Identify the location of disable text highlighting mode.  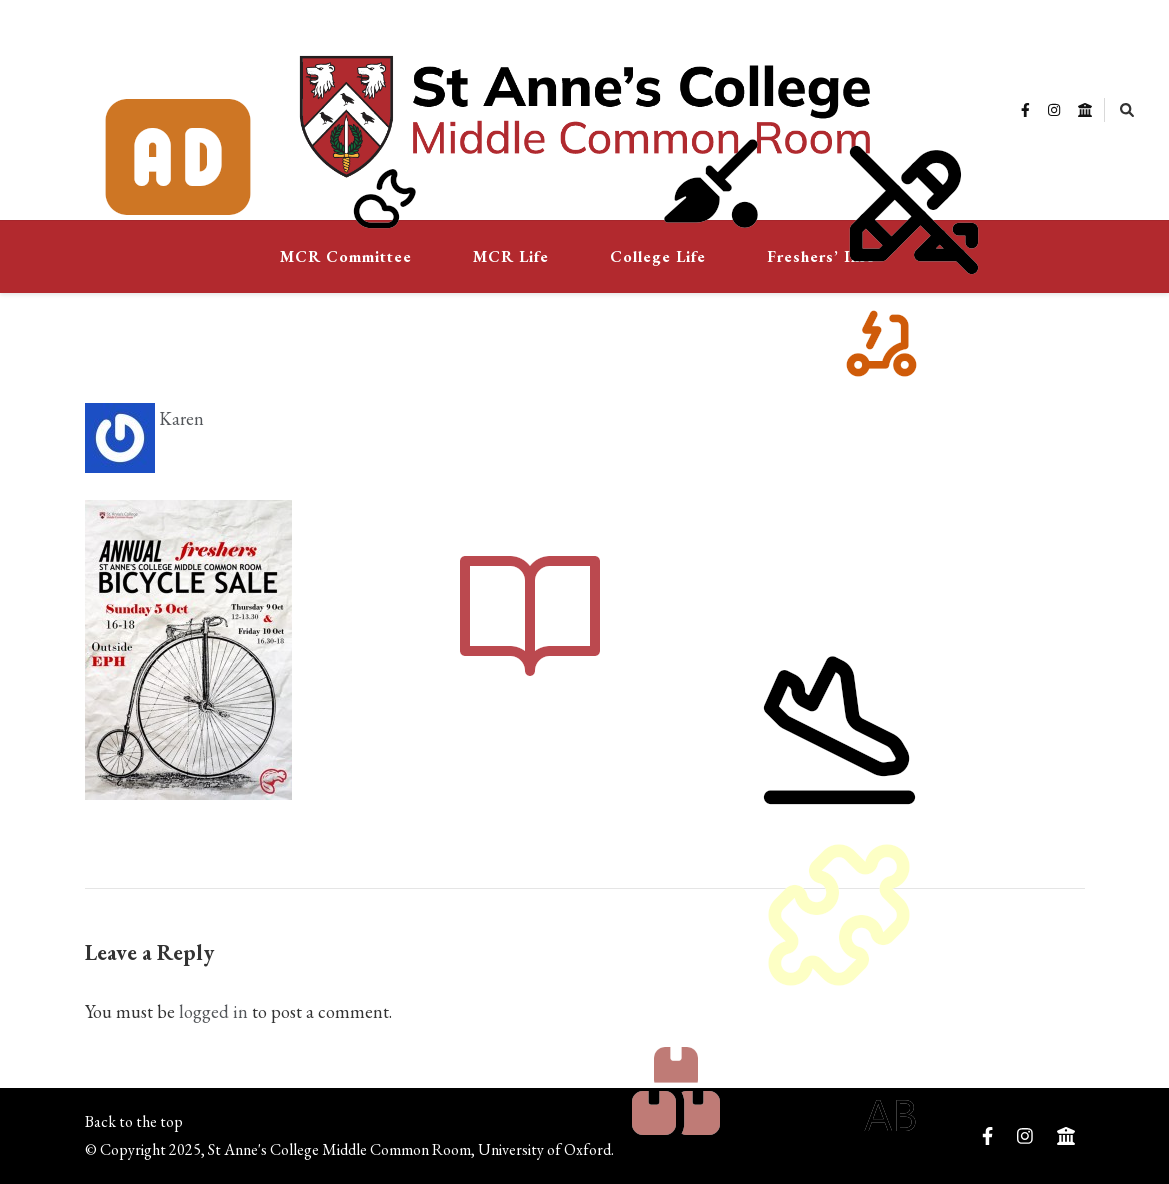
(914, 210).